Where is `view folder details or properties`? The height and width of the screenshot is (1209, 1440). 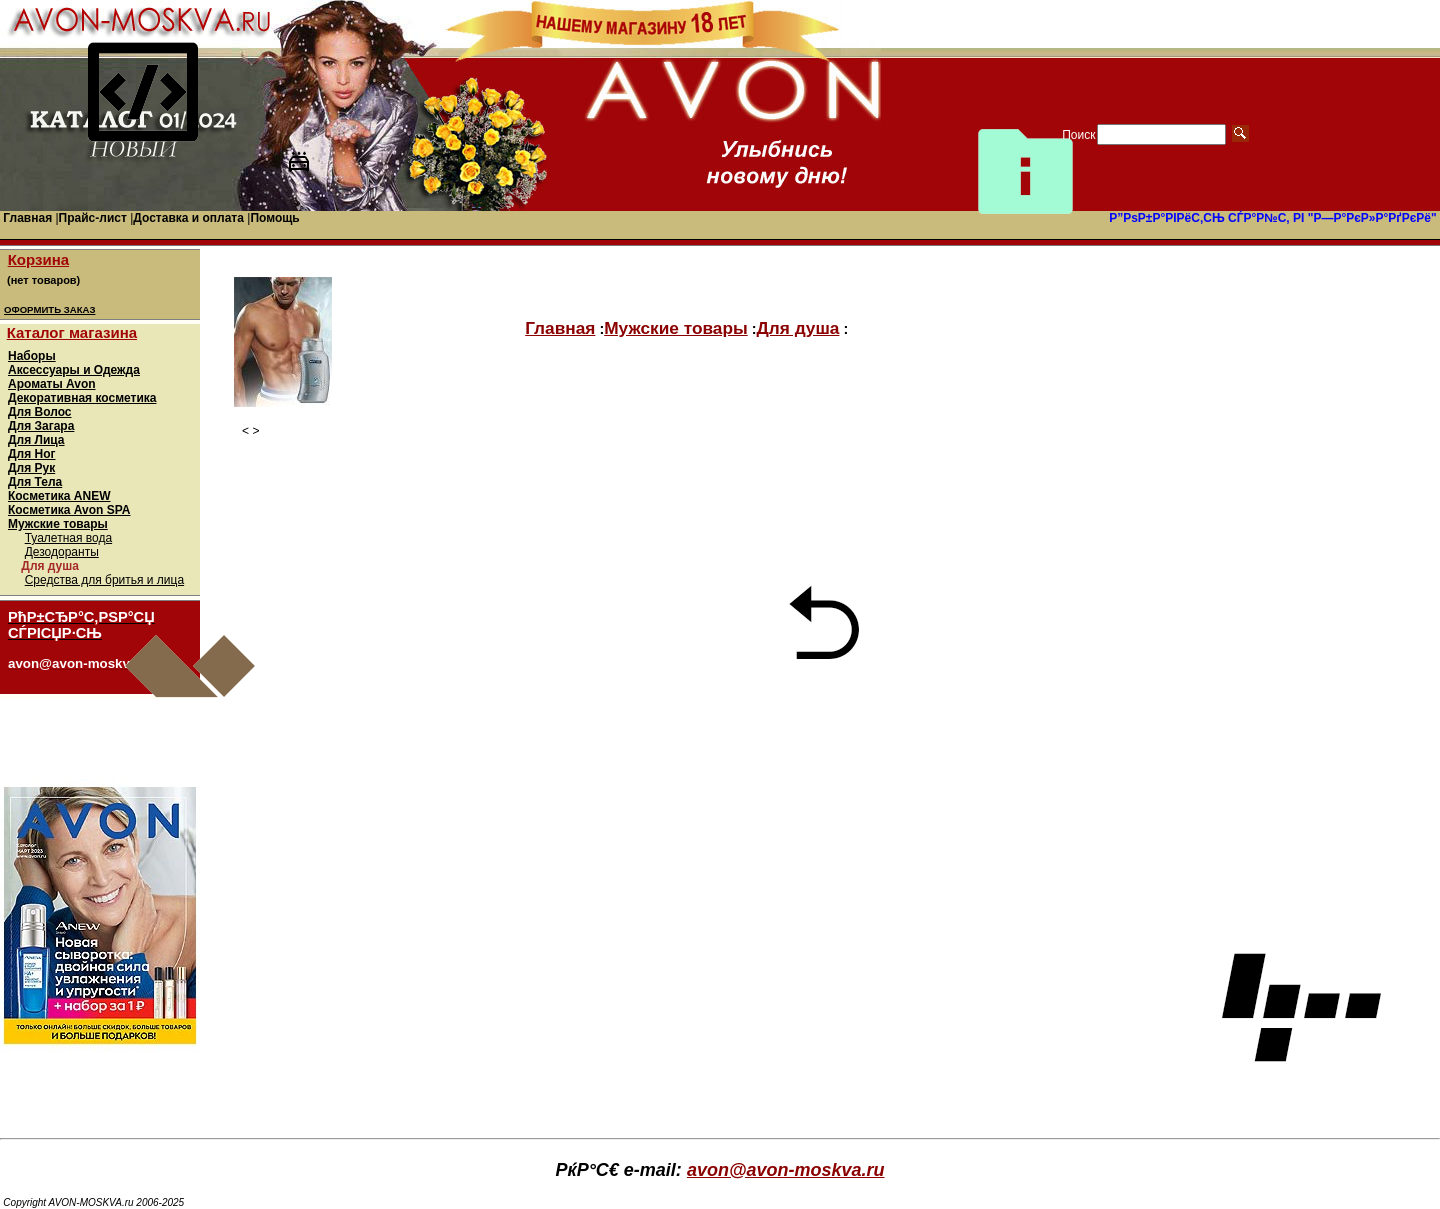 view folder details or properties is located at coordinates (1025, 171).